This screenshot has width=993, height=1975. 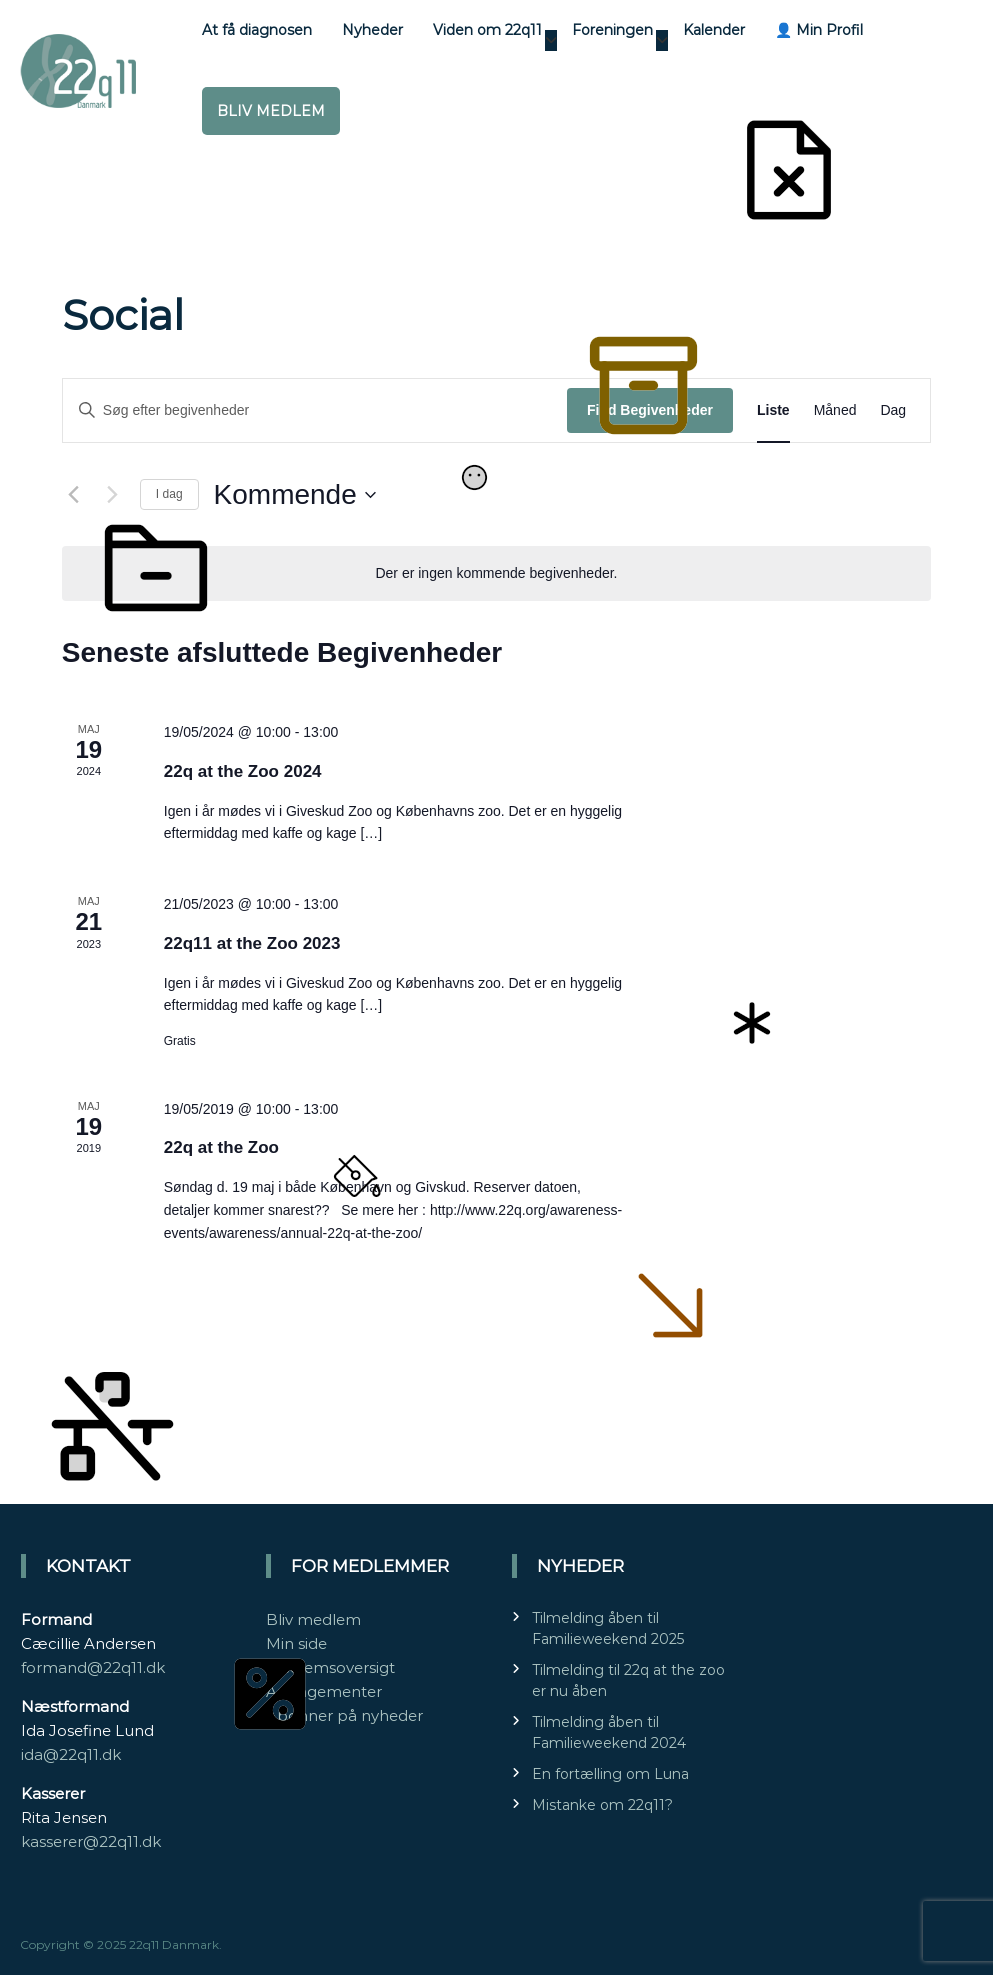 I want to click on indicates a required field in a form, so click(x=752, y=1023).